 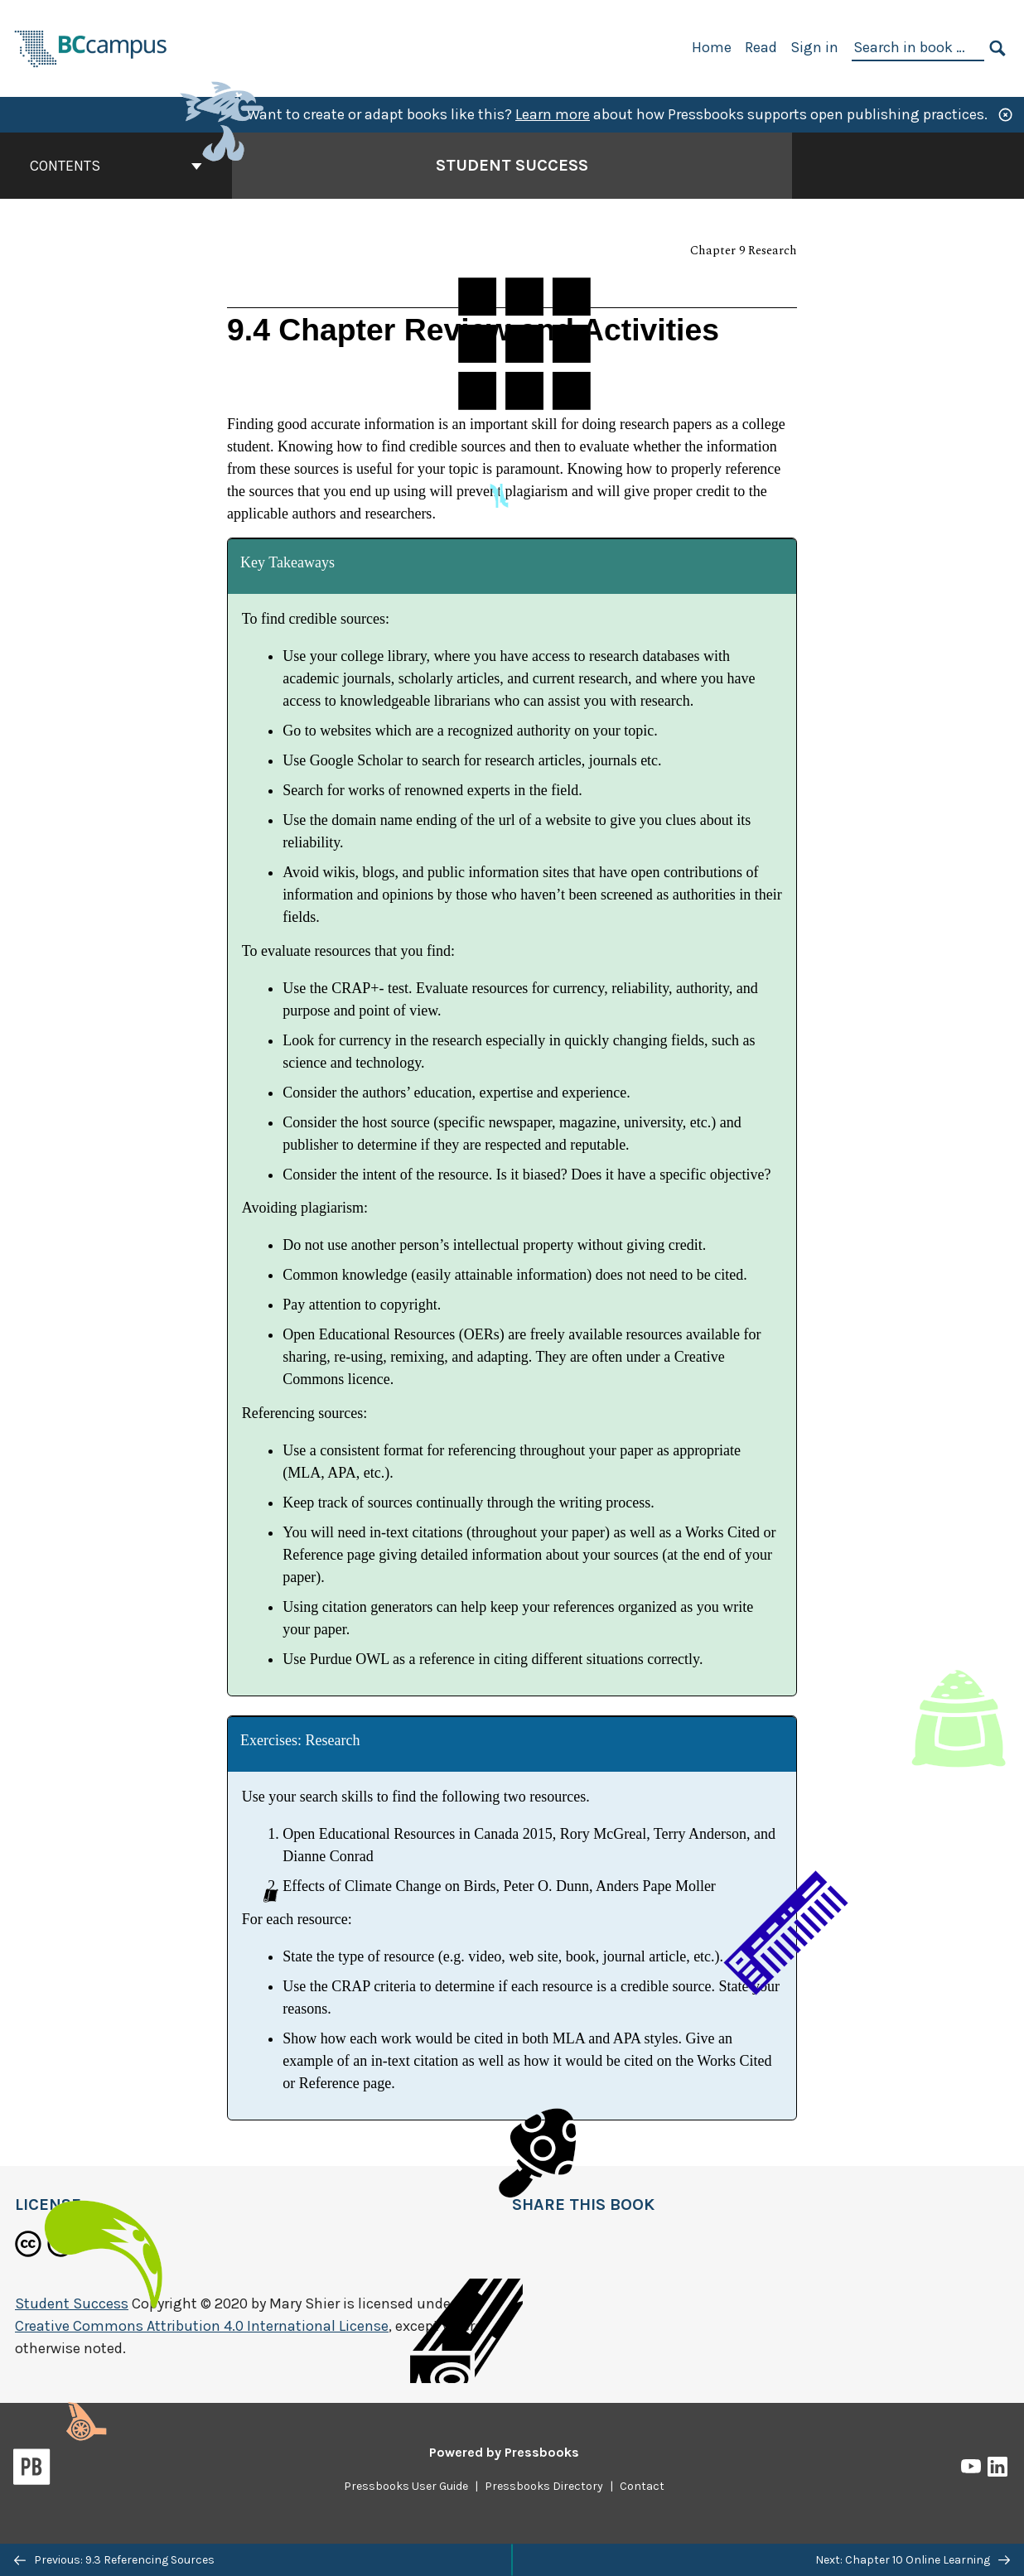 What do you see at coordinates (785, 1932) in the screenshot?
I see `open virtual piano or keyboard instrument` at bounding box center [785, 1932].